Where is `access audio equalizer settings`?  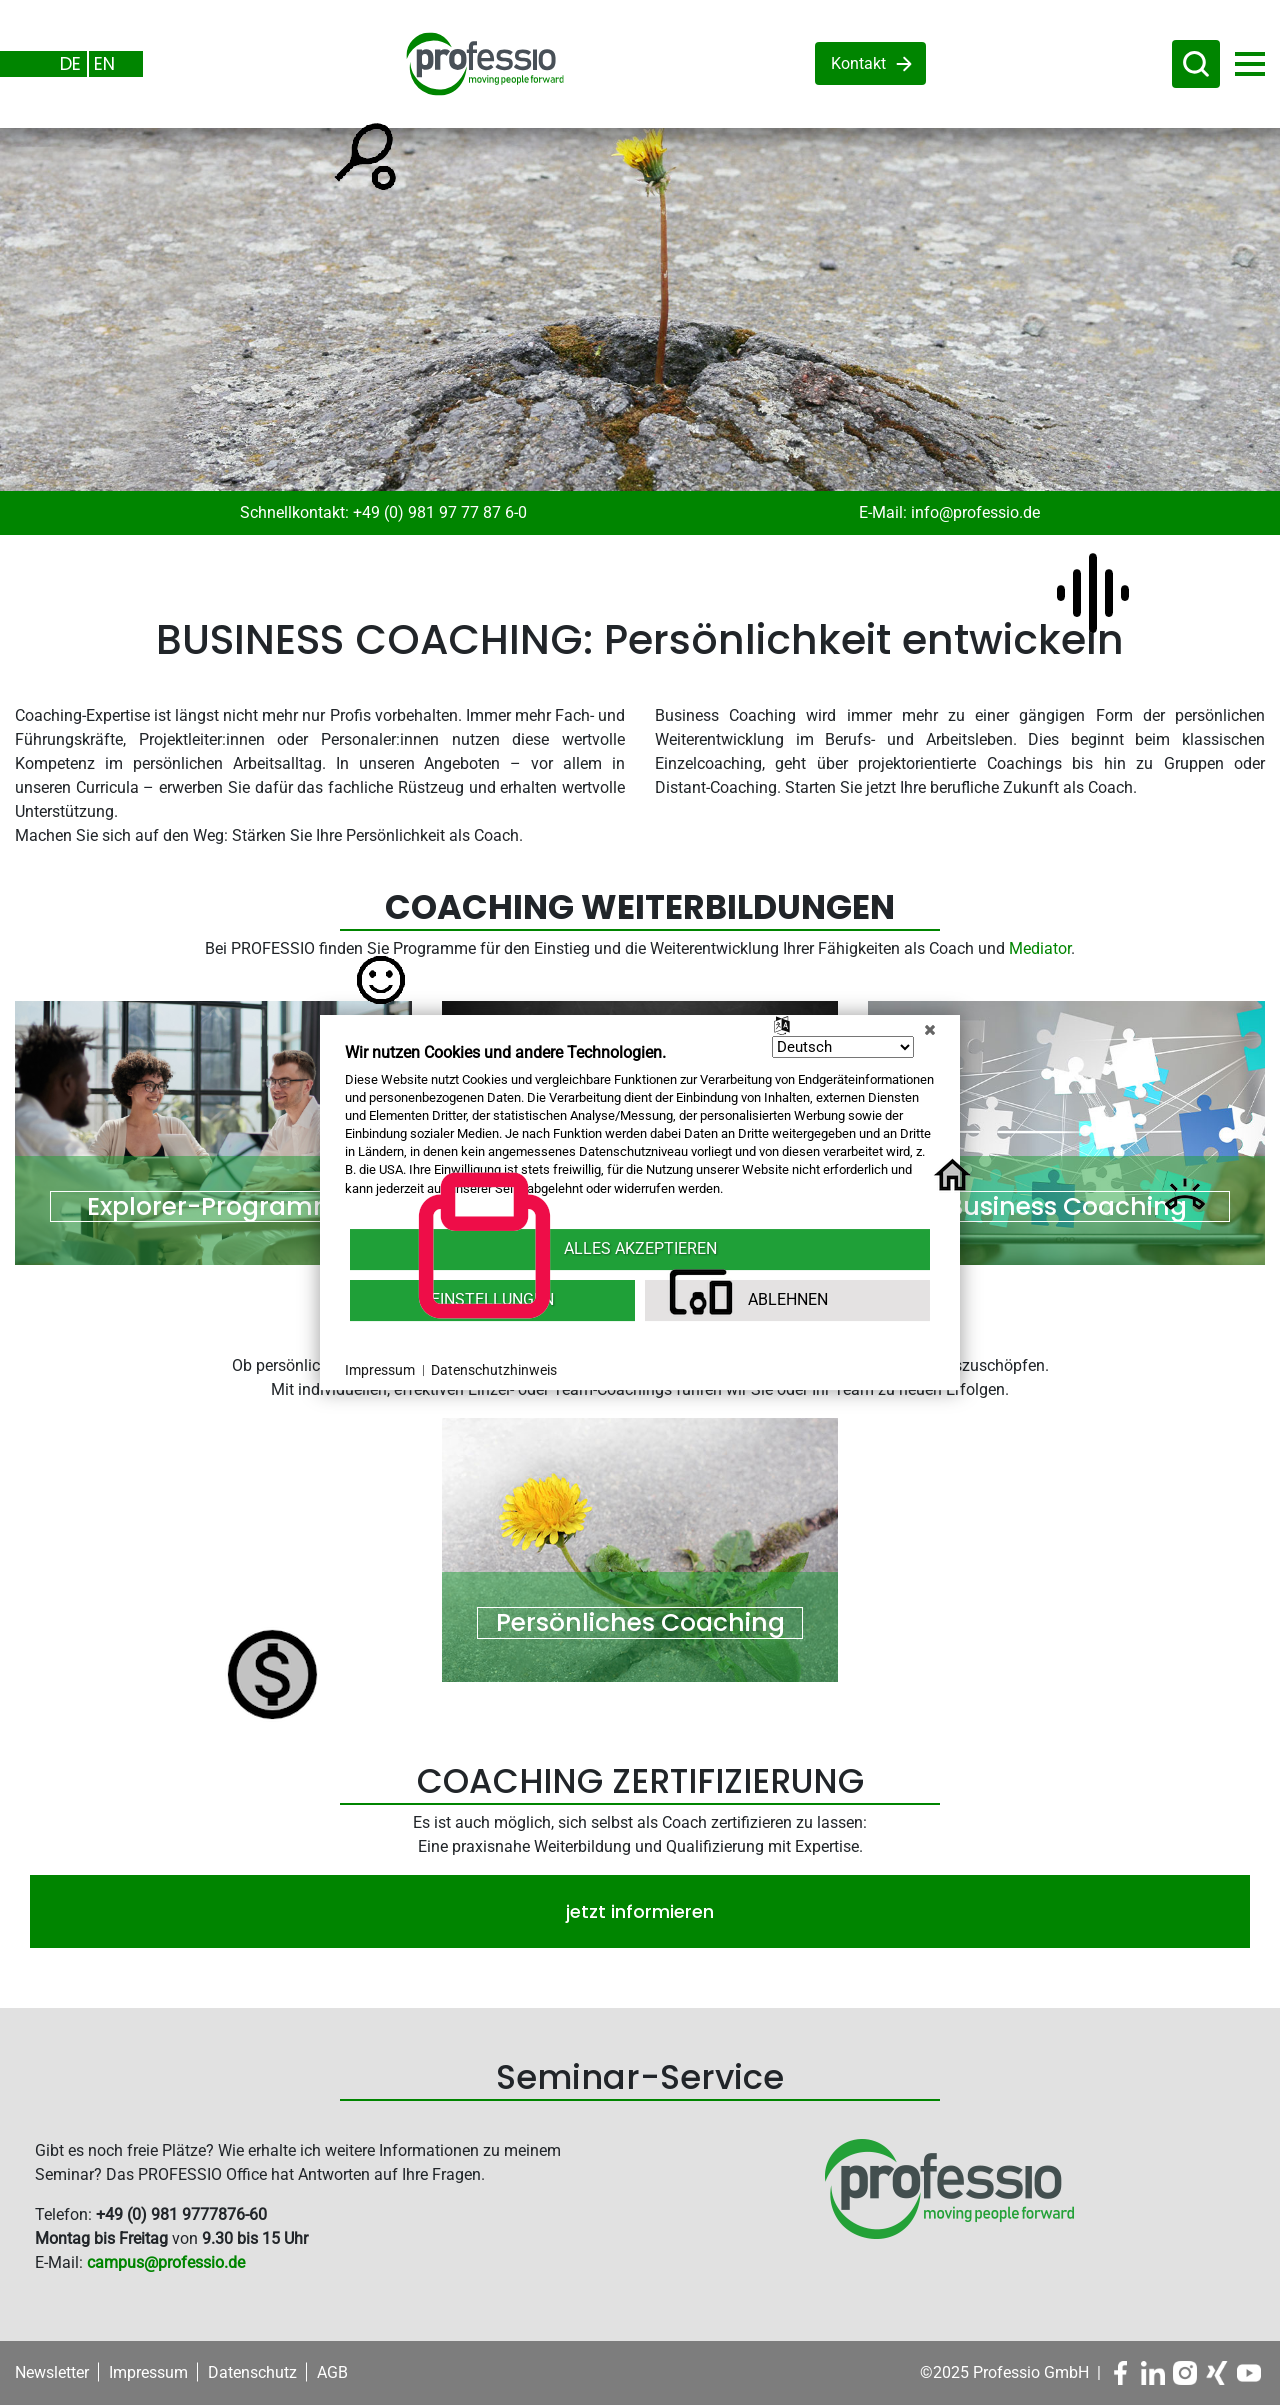
access audio equalizer settings is located at coordinates (1093, 593).